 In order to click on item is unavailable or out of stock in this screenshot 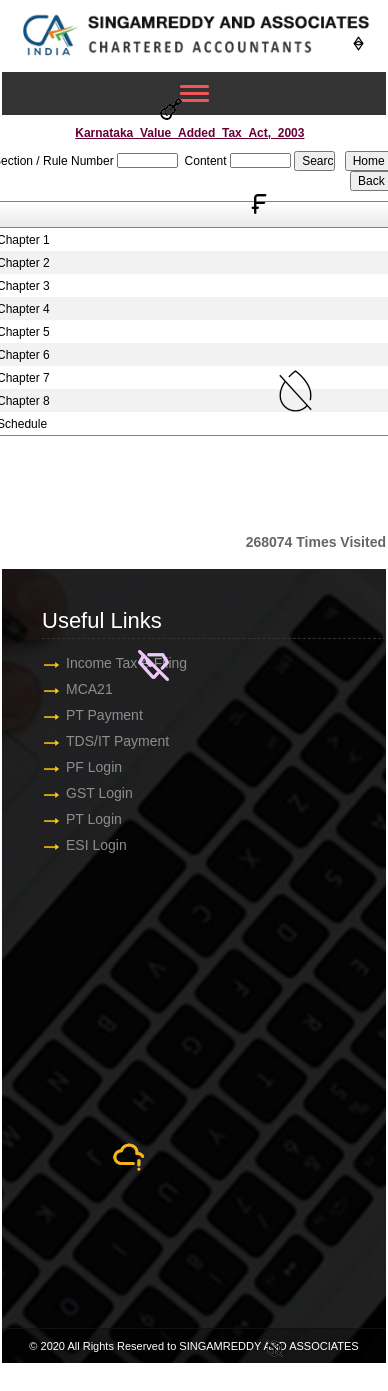, I will do `click(274, 1348)`.